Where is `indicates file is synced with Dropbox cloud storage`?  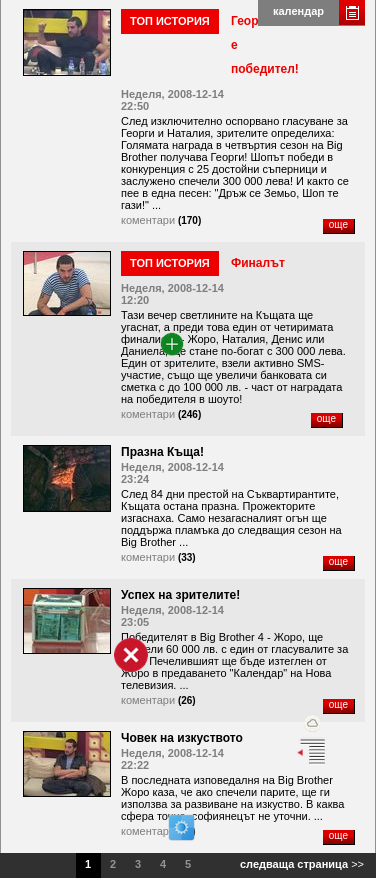 indicates file is synced with Dropbox cloud storage is located at coordinates (312, 723).